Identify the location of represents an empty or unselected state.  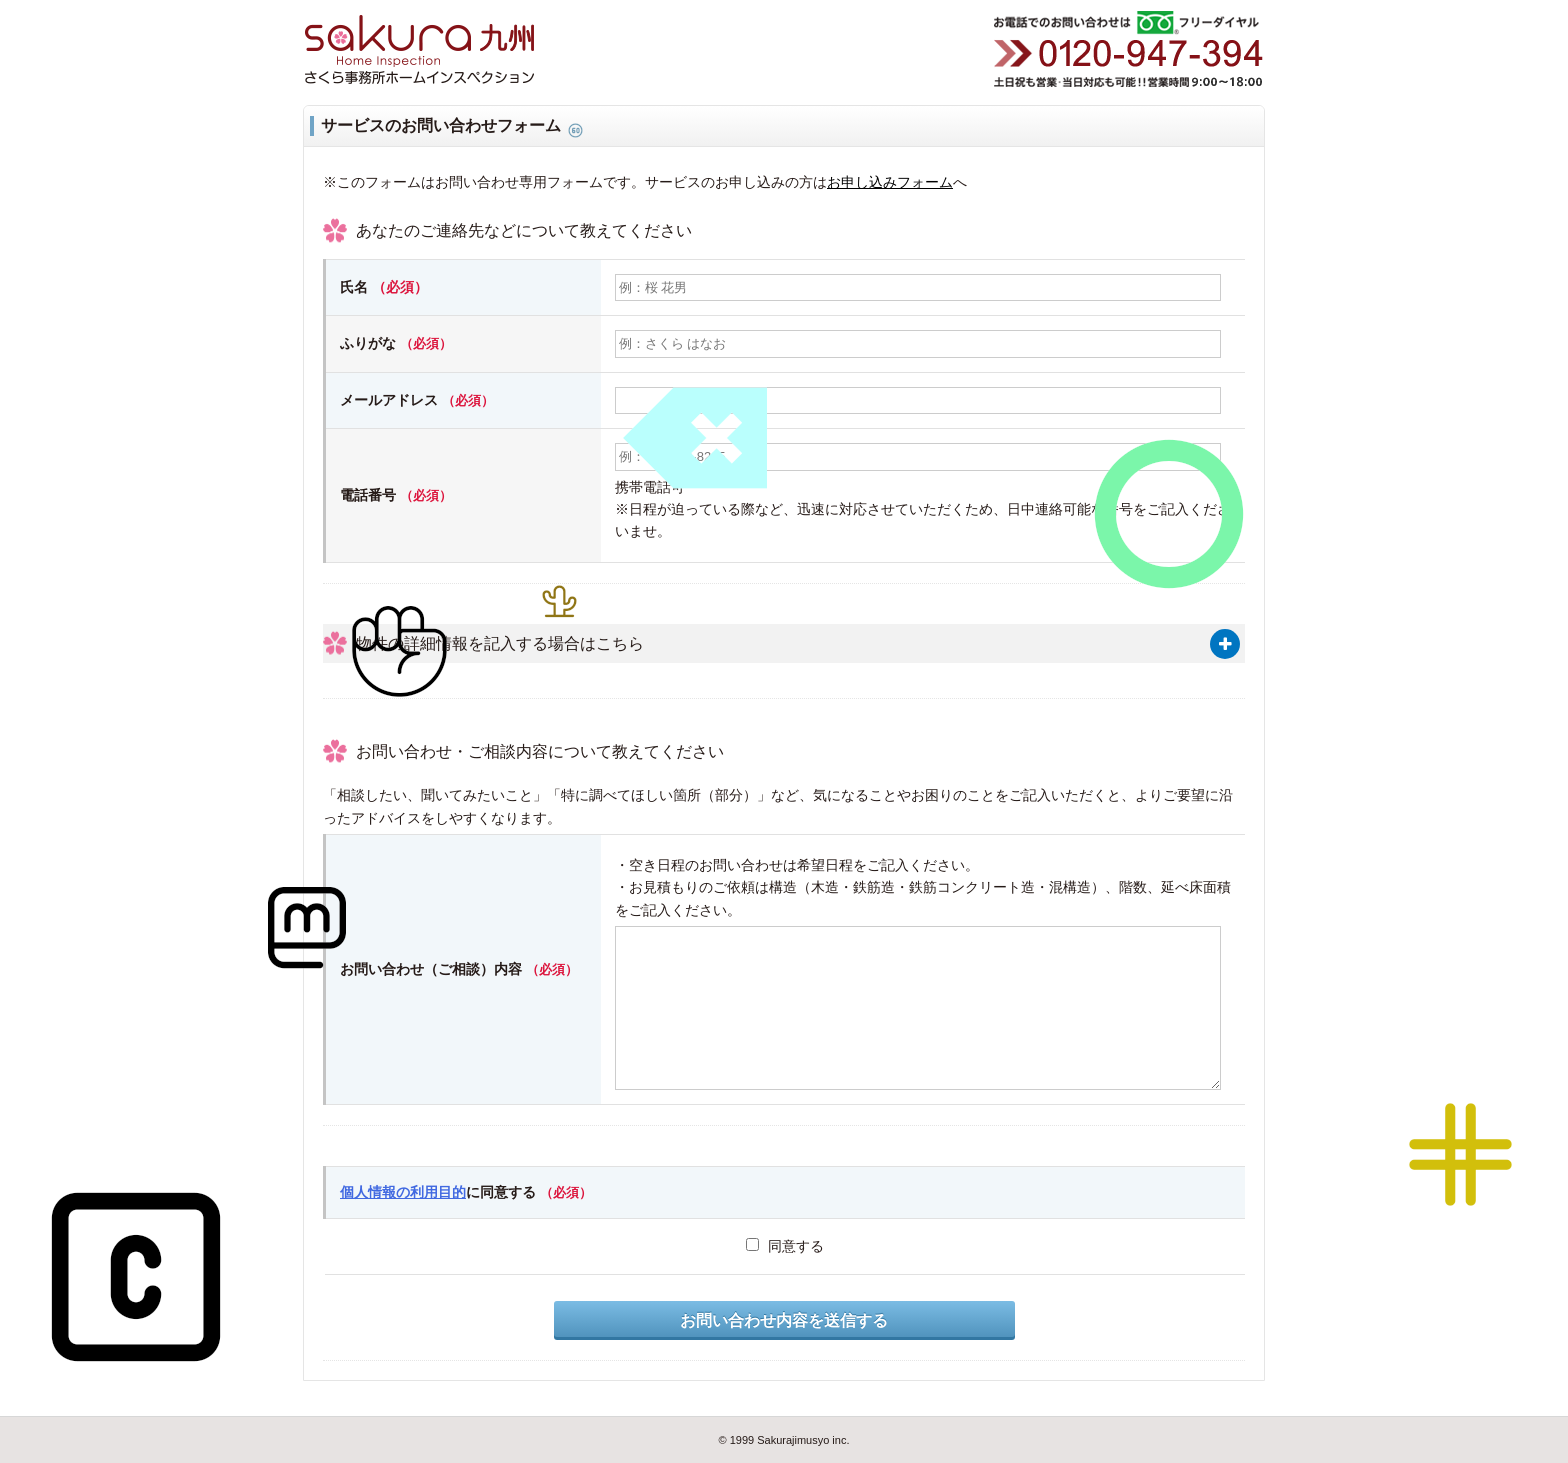
(1169, 514).